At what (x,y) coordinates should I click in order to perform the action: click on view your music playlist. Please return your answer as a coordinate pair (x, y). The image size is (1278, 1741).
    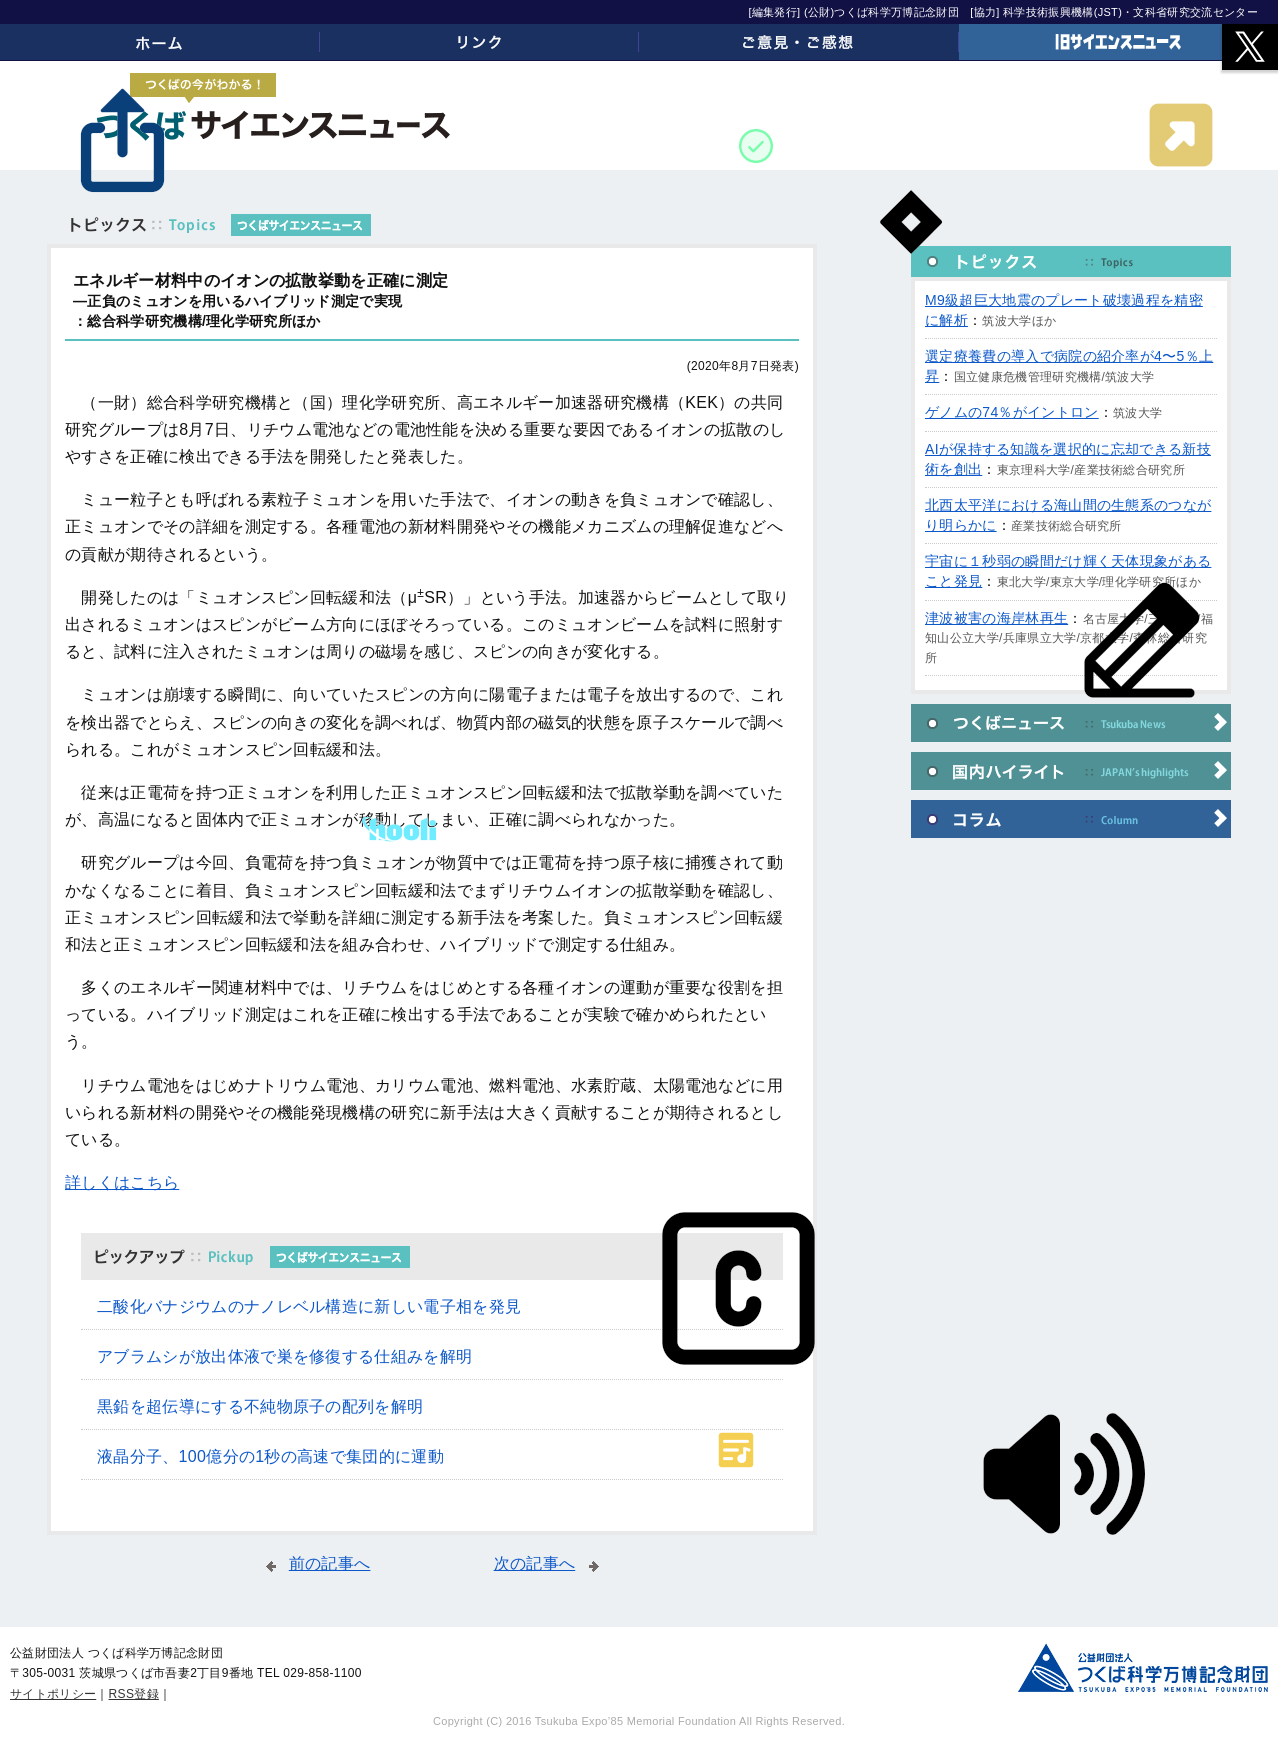
    Looking at the image, I should click on (736, 1450).